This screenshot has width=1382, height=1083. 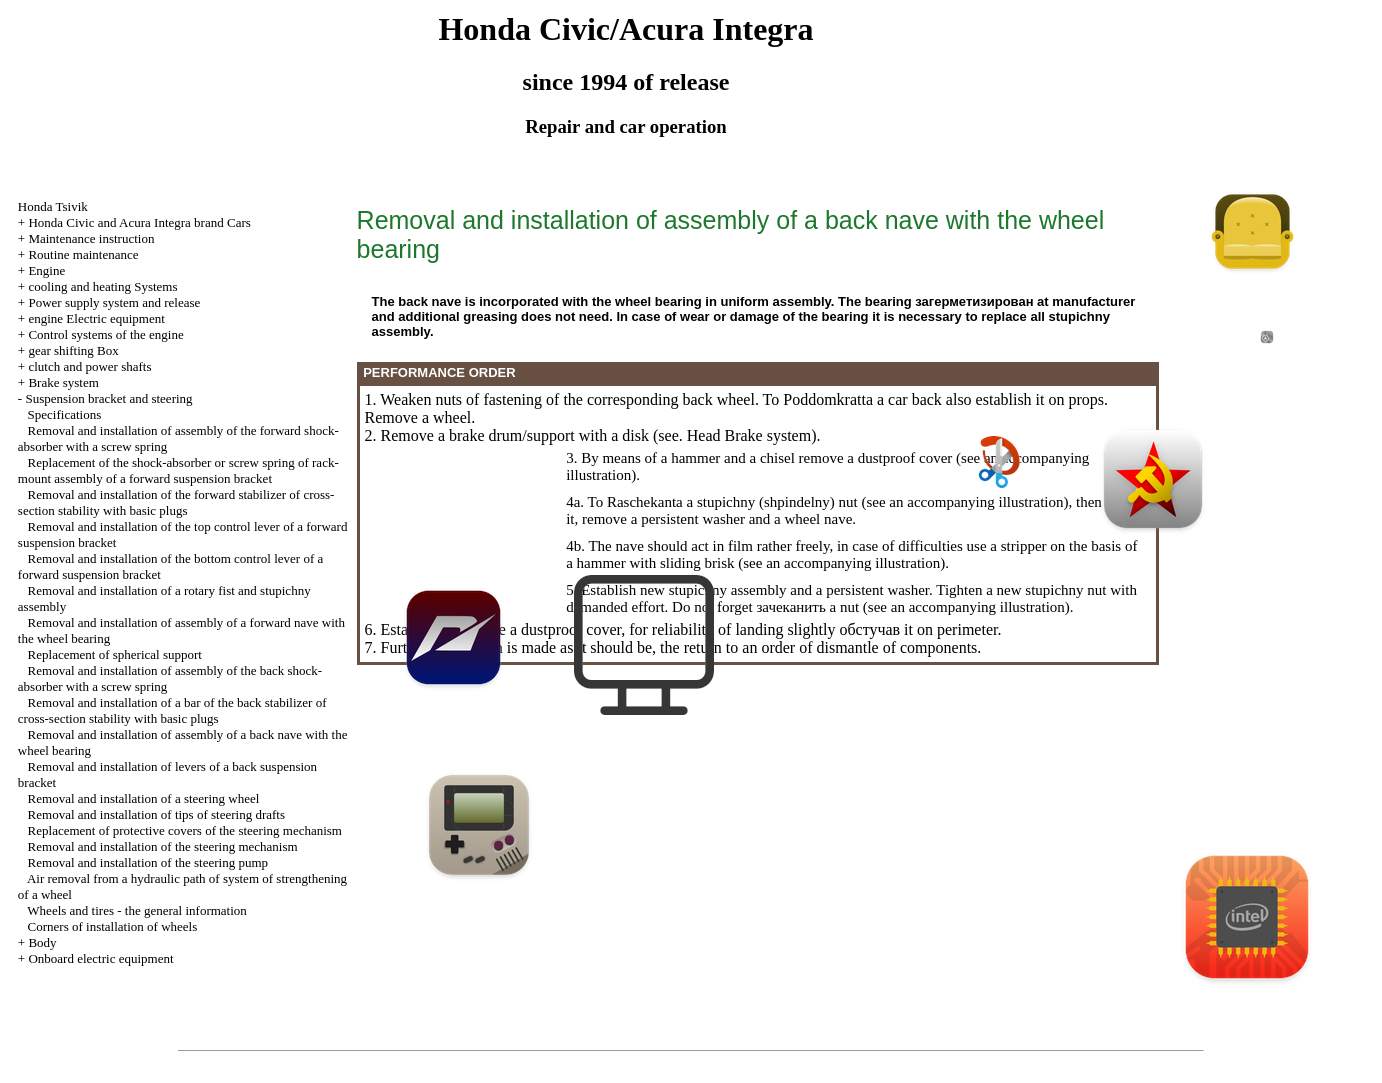 What do you see at coordinates (1247, 917) in the screenshot?
I see `launch intel system monitoring or diagnostics app` at bounding box center [1247, 917].